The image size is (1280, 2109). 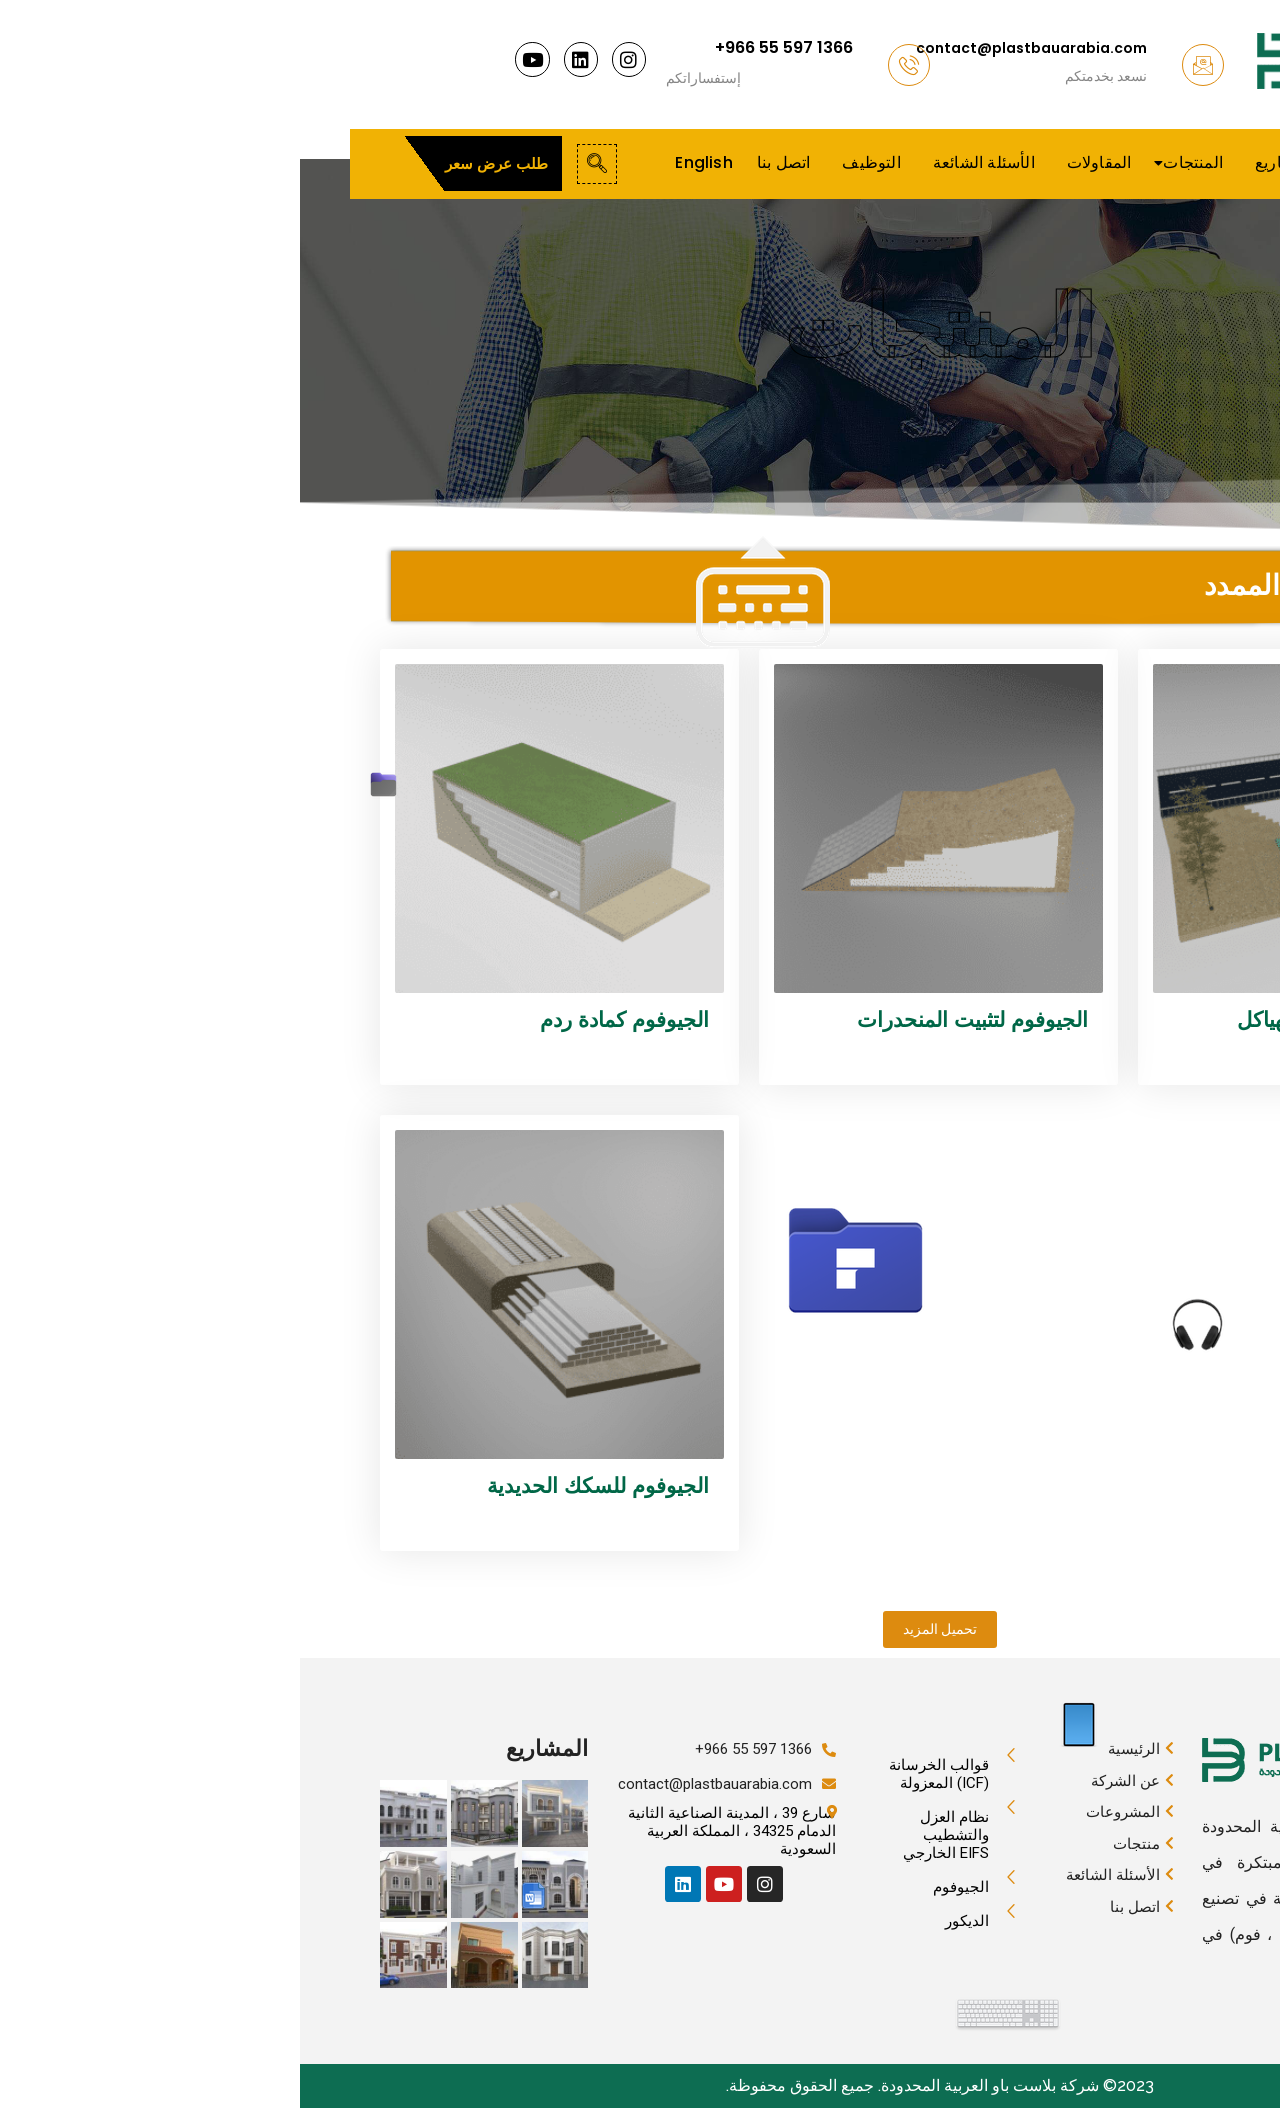 I want to click on an open folder in the file system, so click(x=383, y=784).